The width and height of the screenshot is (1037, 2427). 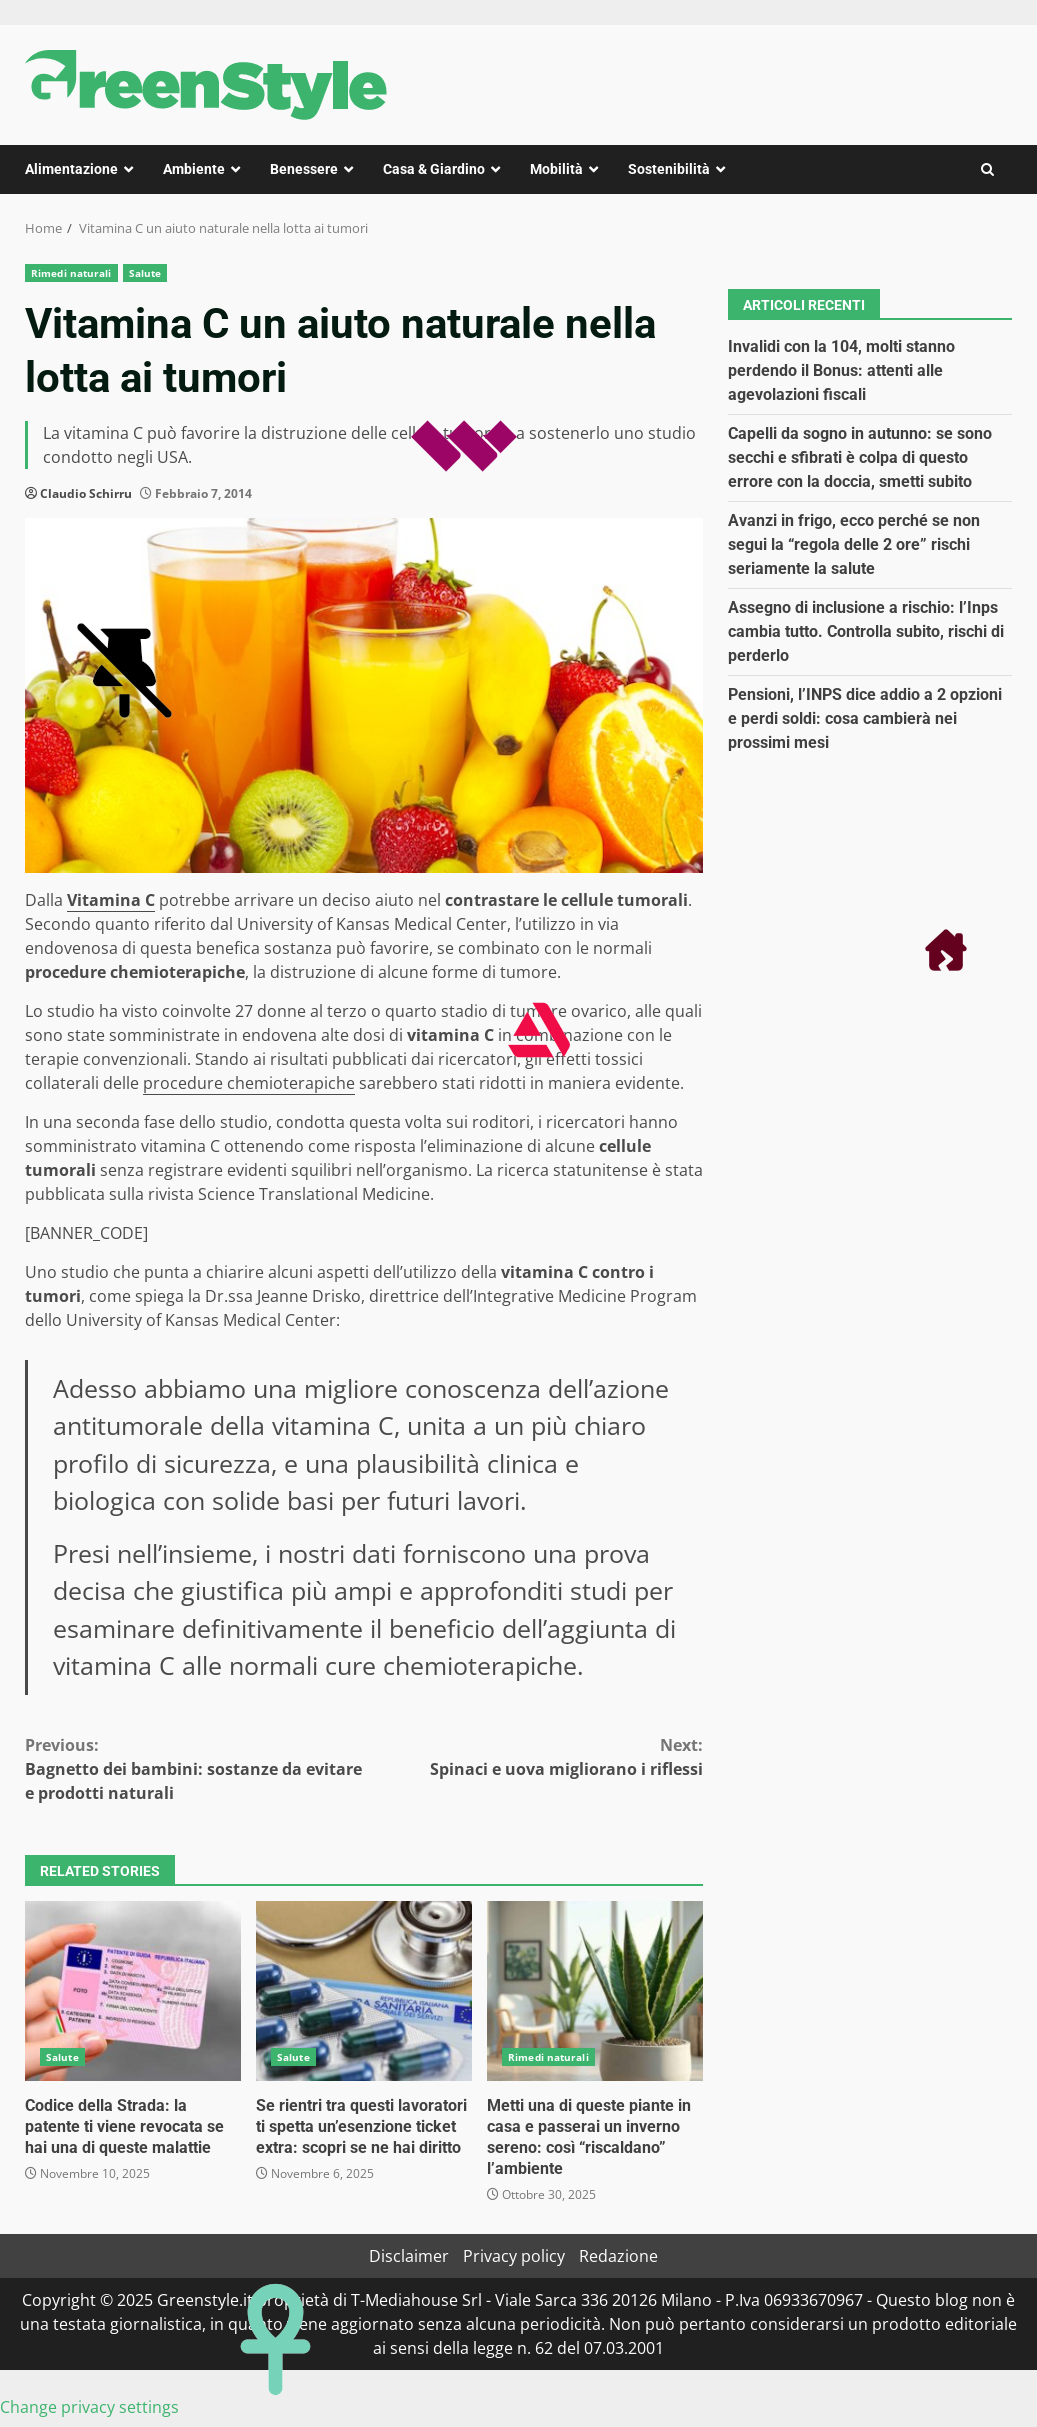 I want to click on indicates egyptian or ancient history content, so click(x=275, y=2339).